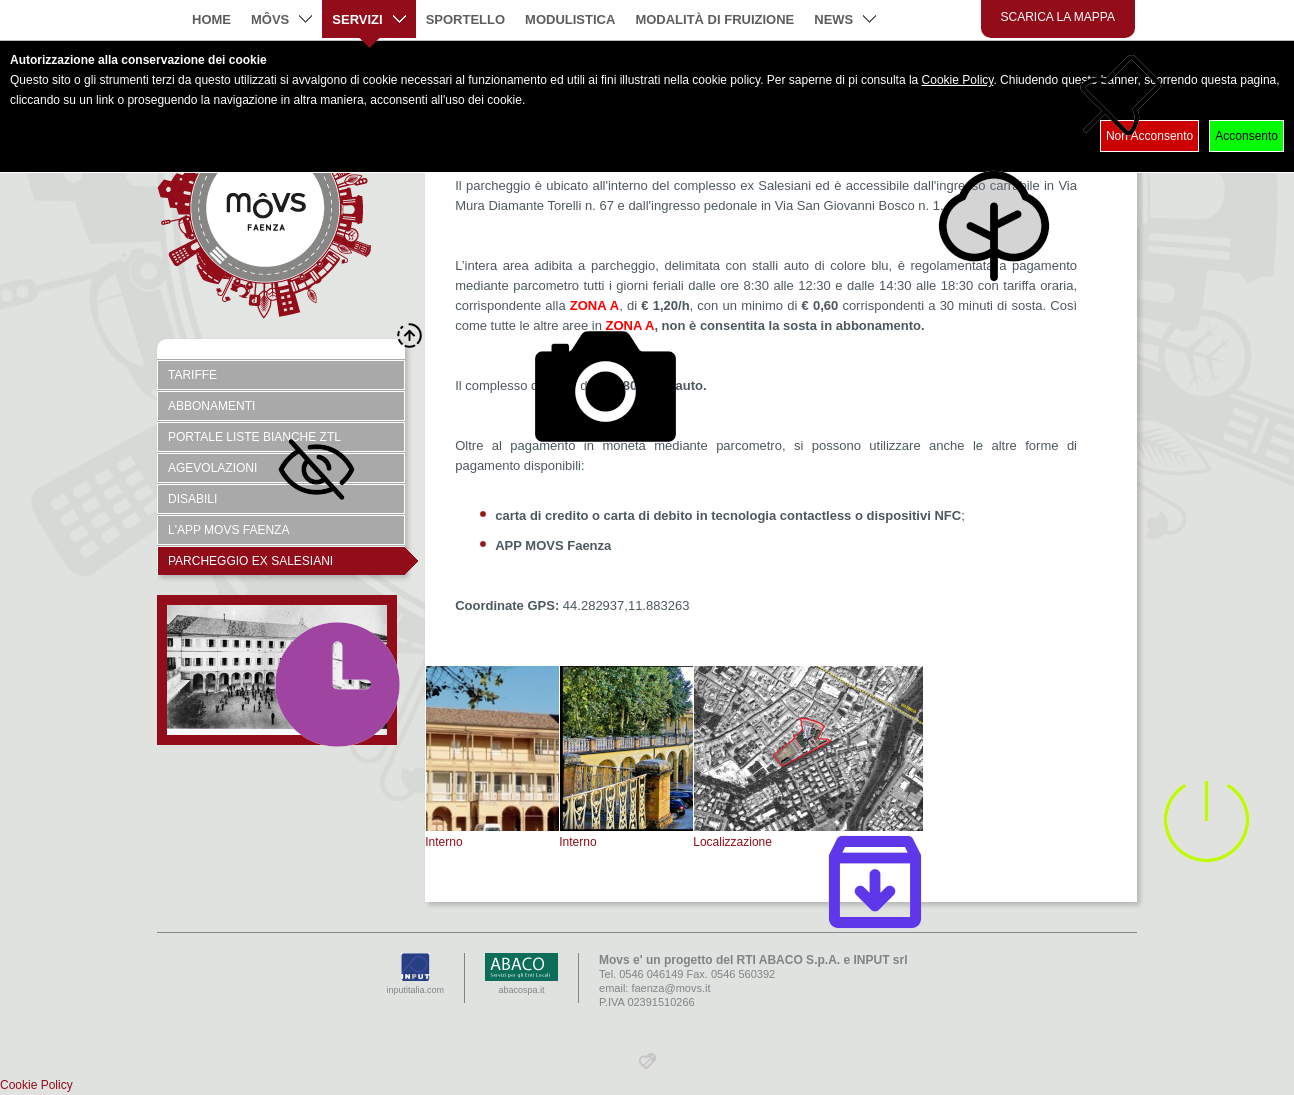  I want to click on take a photo, so click(605, 386).